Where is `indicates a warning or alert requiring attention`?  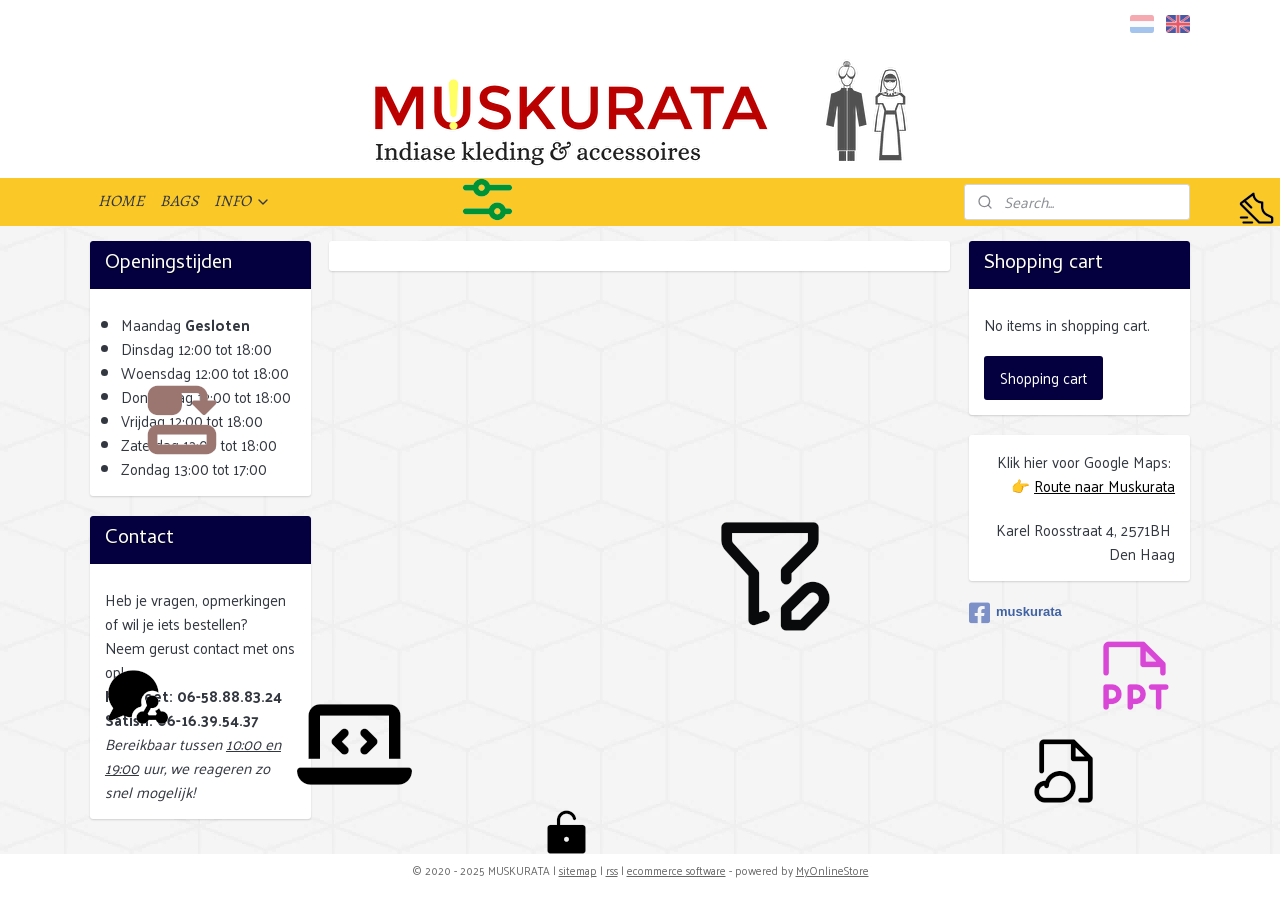 indicates a warning or alert requiring attention is located at coordinates (453, 104).